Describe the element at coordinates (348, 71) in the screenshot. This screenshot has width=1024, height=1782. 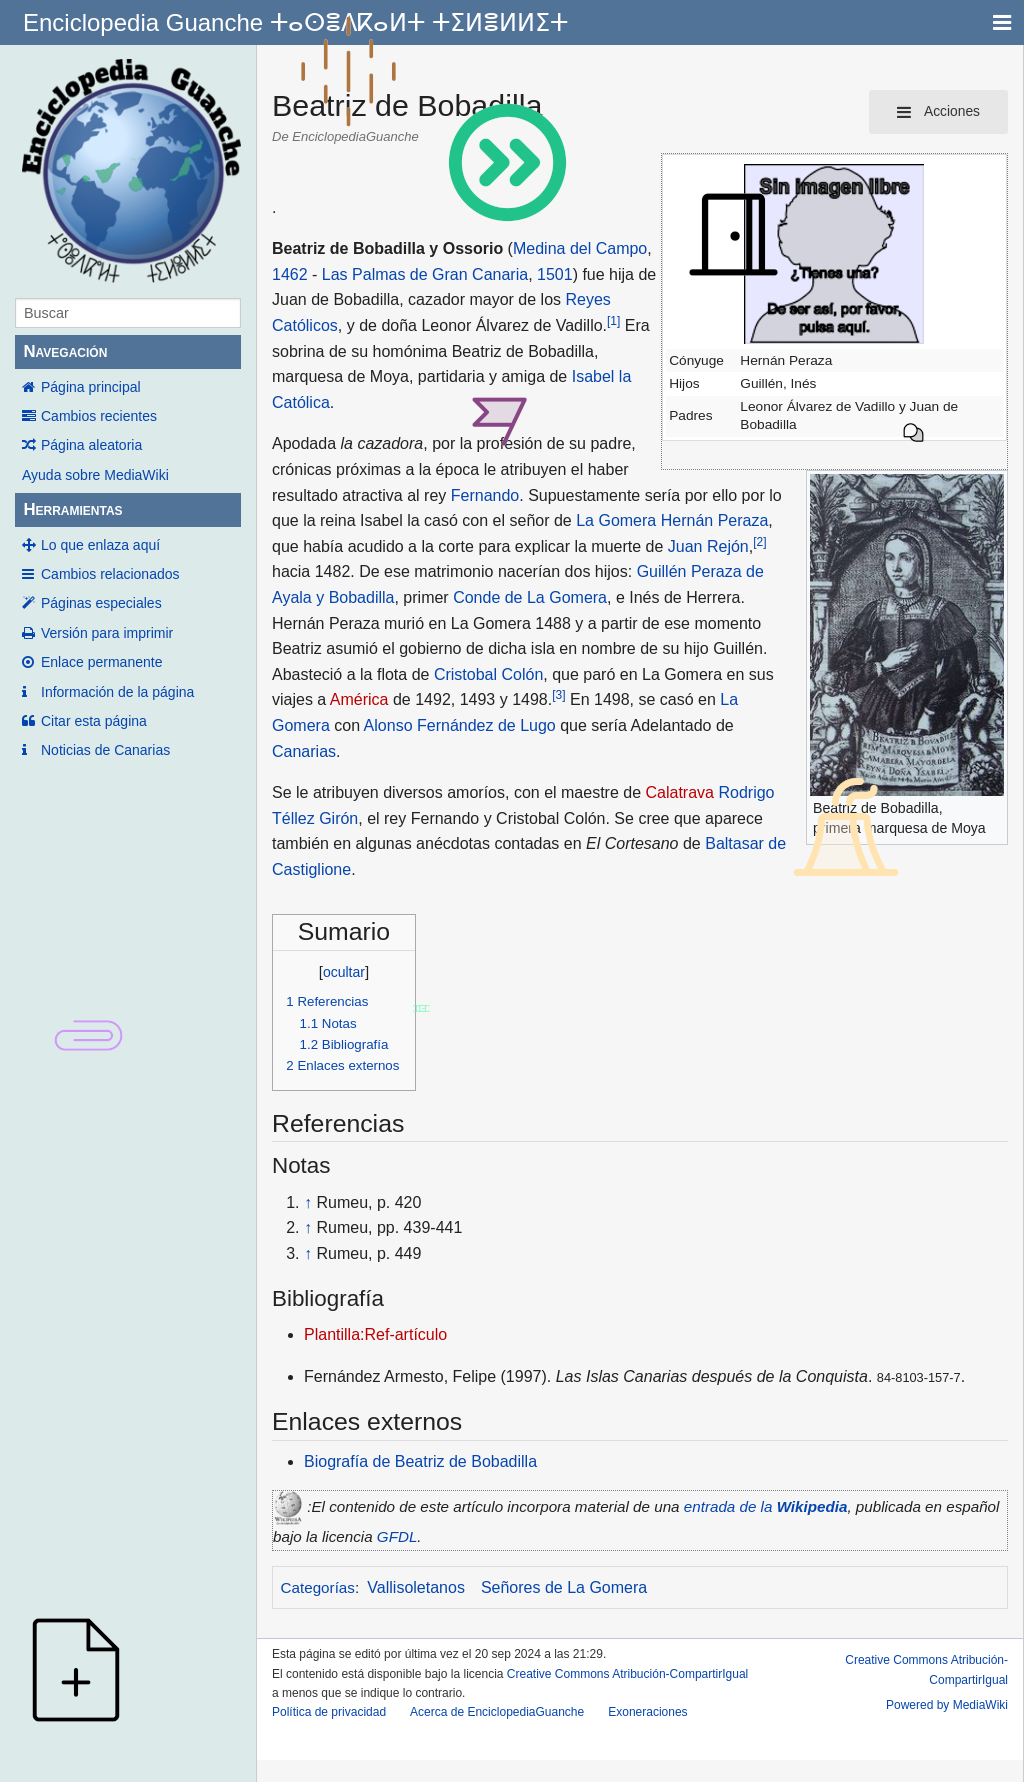
I see `open google podcasts` at that location.